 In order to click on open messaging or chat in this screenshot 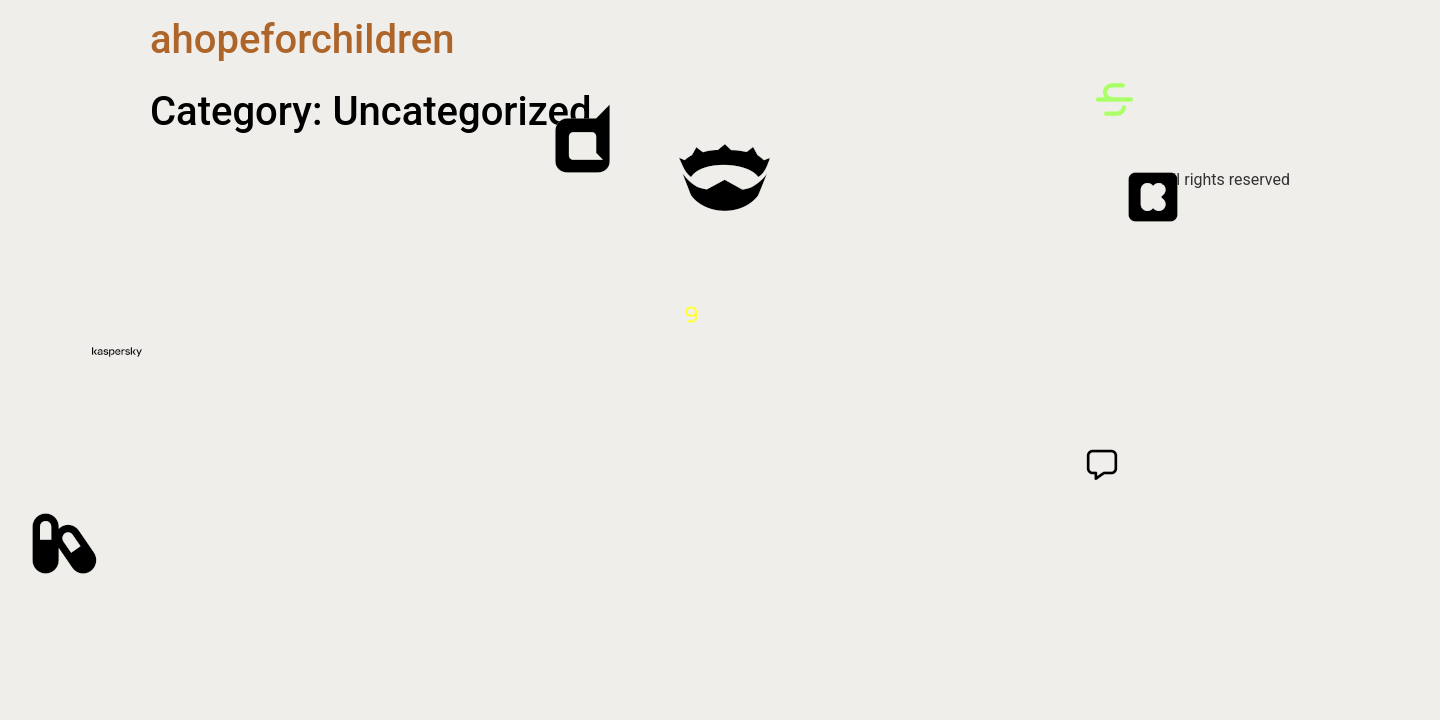, I will do `click(1102, 463)`.